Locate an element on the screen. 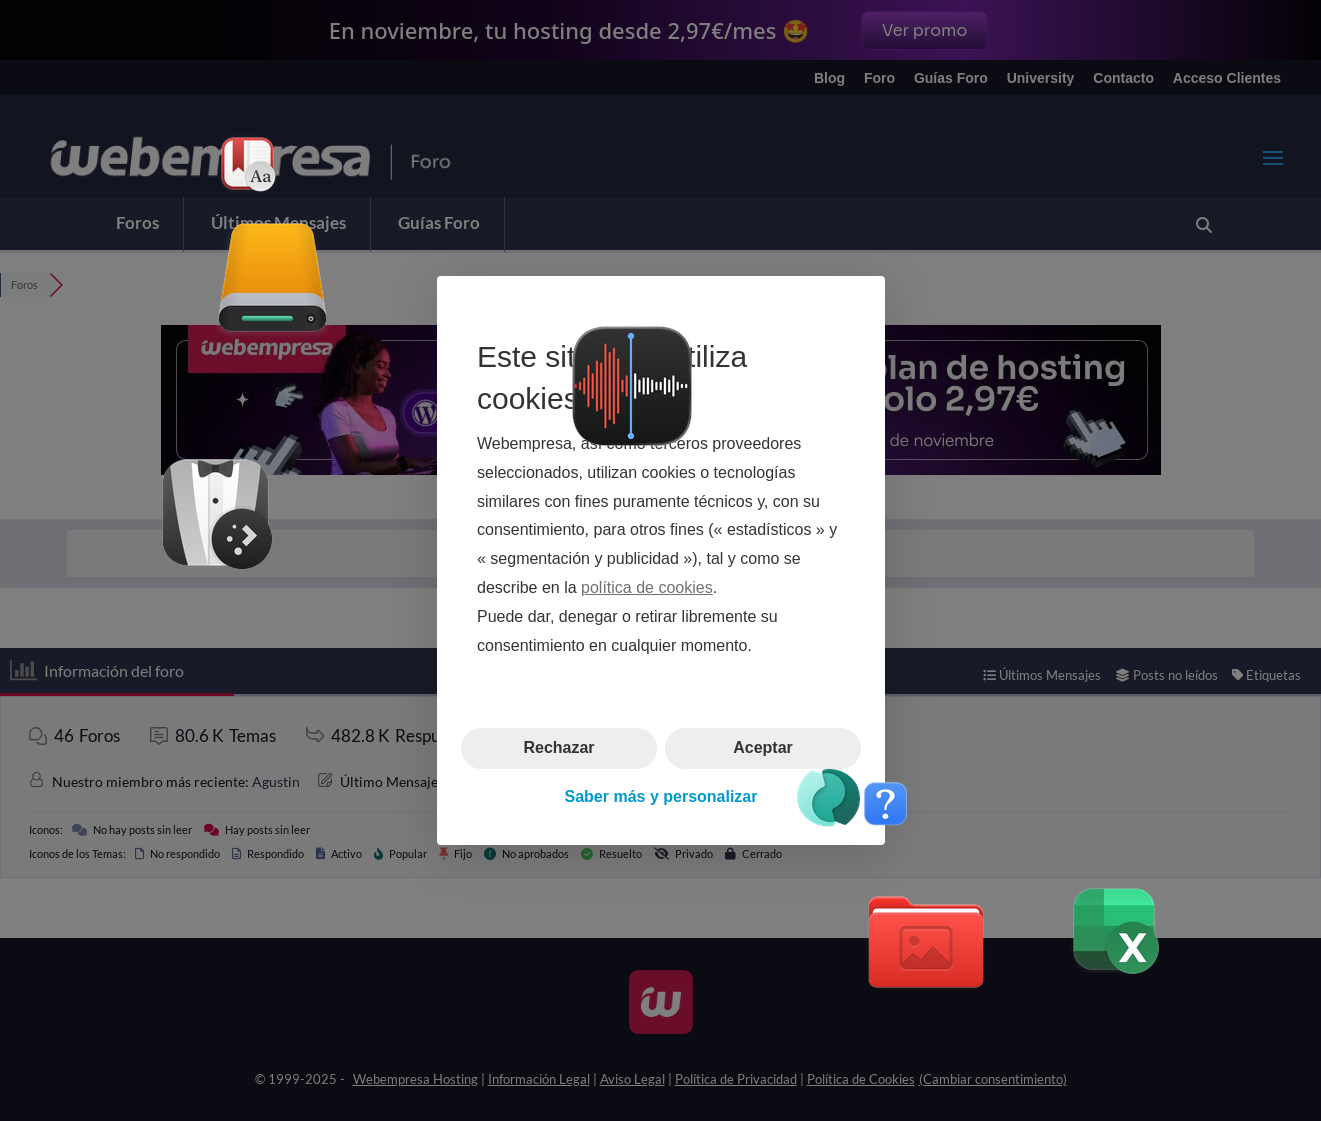 This screenshot has height=1121, width=1321. customize plasma desktop theme settings is located at coordinates (215, 512).